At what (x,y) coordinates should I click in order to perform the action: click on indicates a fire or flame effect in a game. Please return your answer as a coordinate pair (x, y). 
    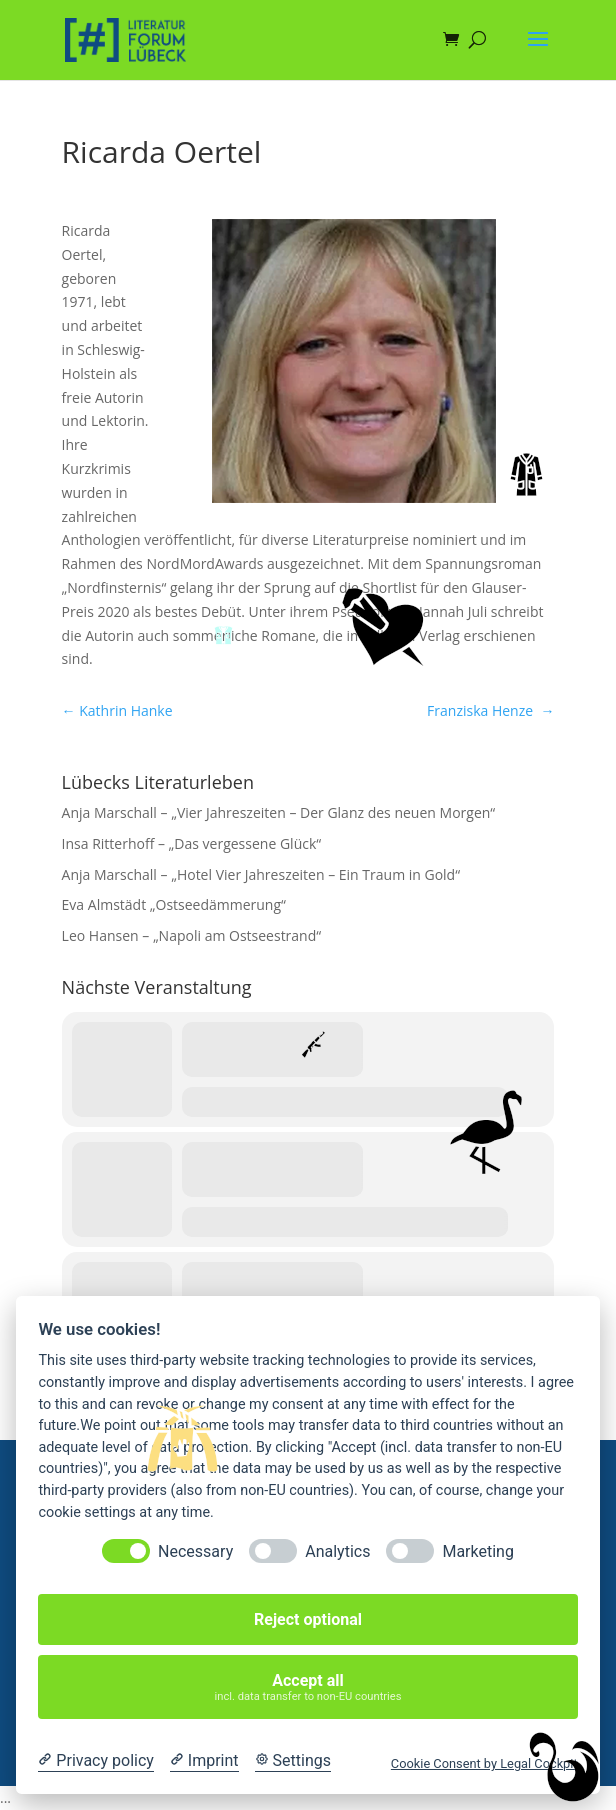
    Looking at the image, I should click on (564, 1766).